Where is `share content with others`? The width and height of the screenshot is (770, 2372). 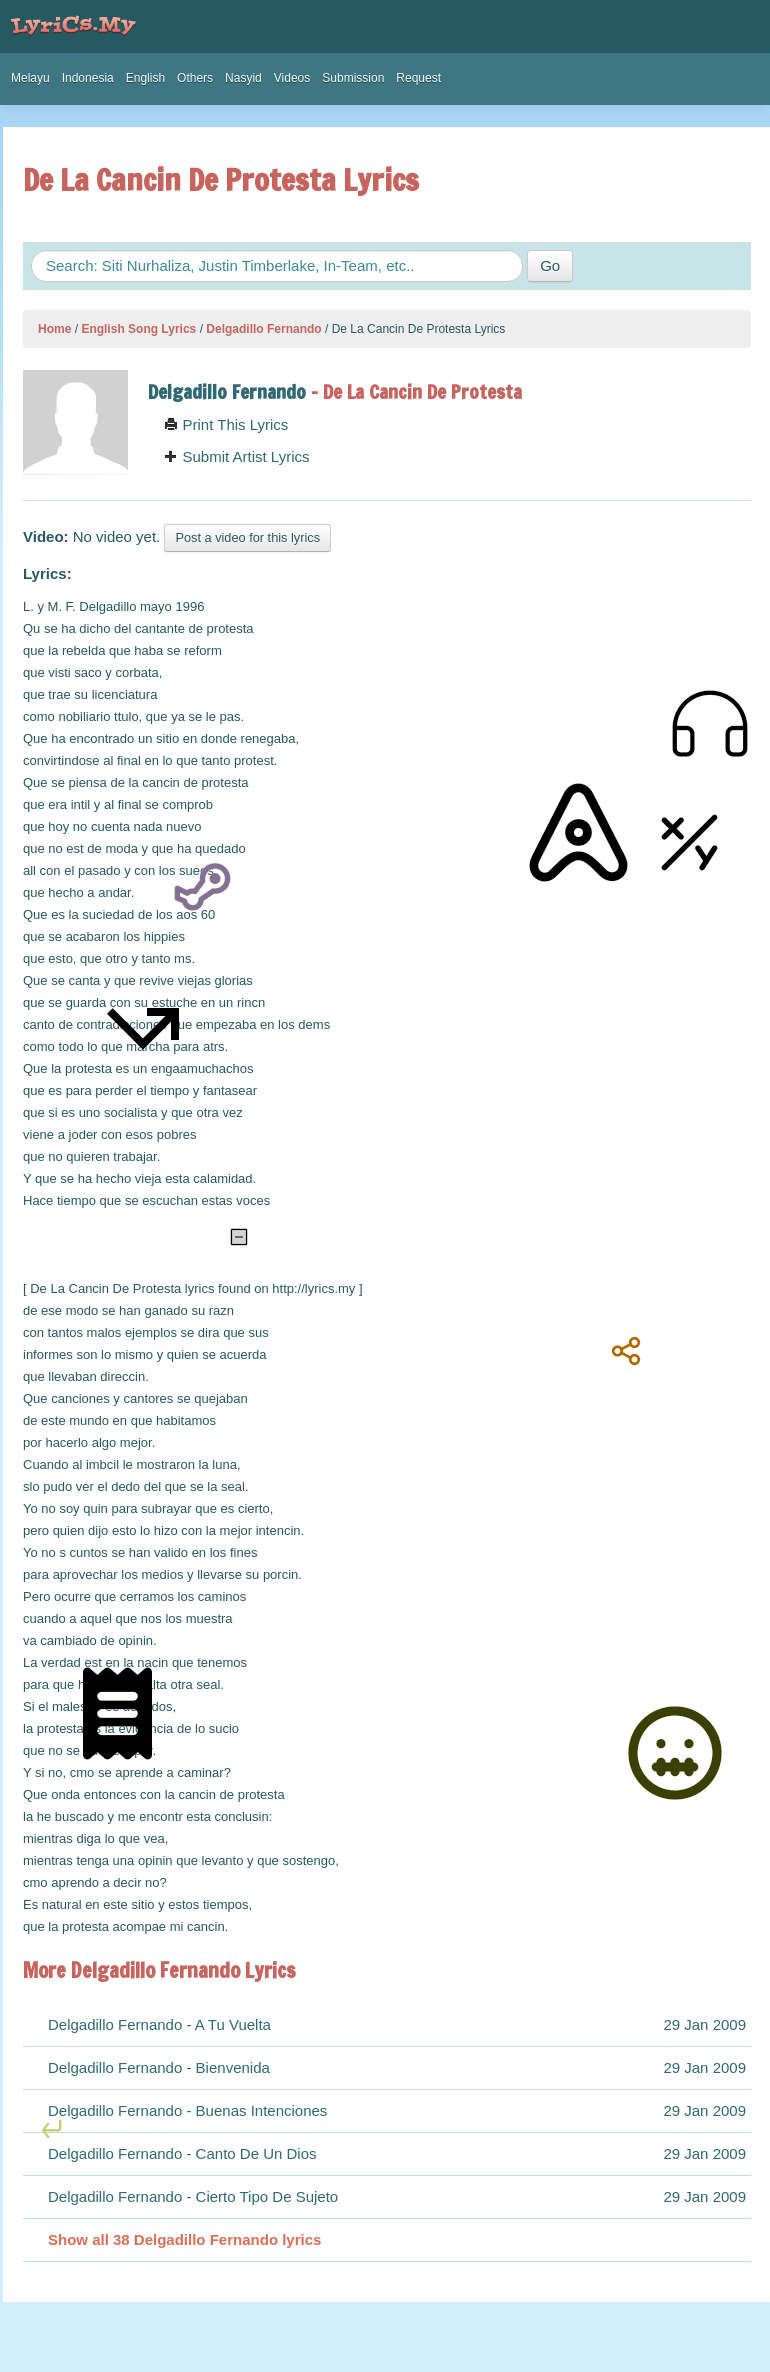 share content with others is located at coordinates (626, 1351).